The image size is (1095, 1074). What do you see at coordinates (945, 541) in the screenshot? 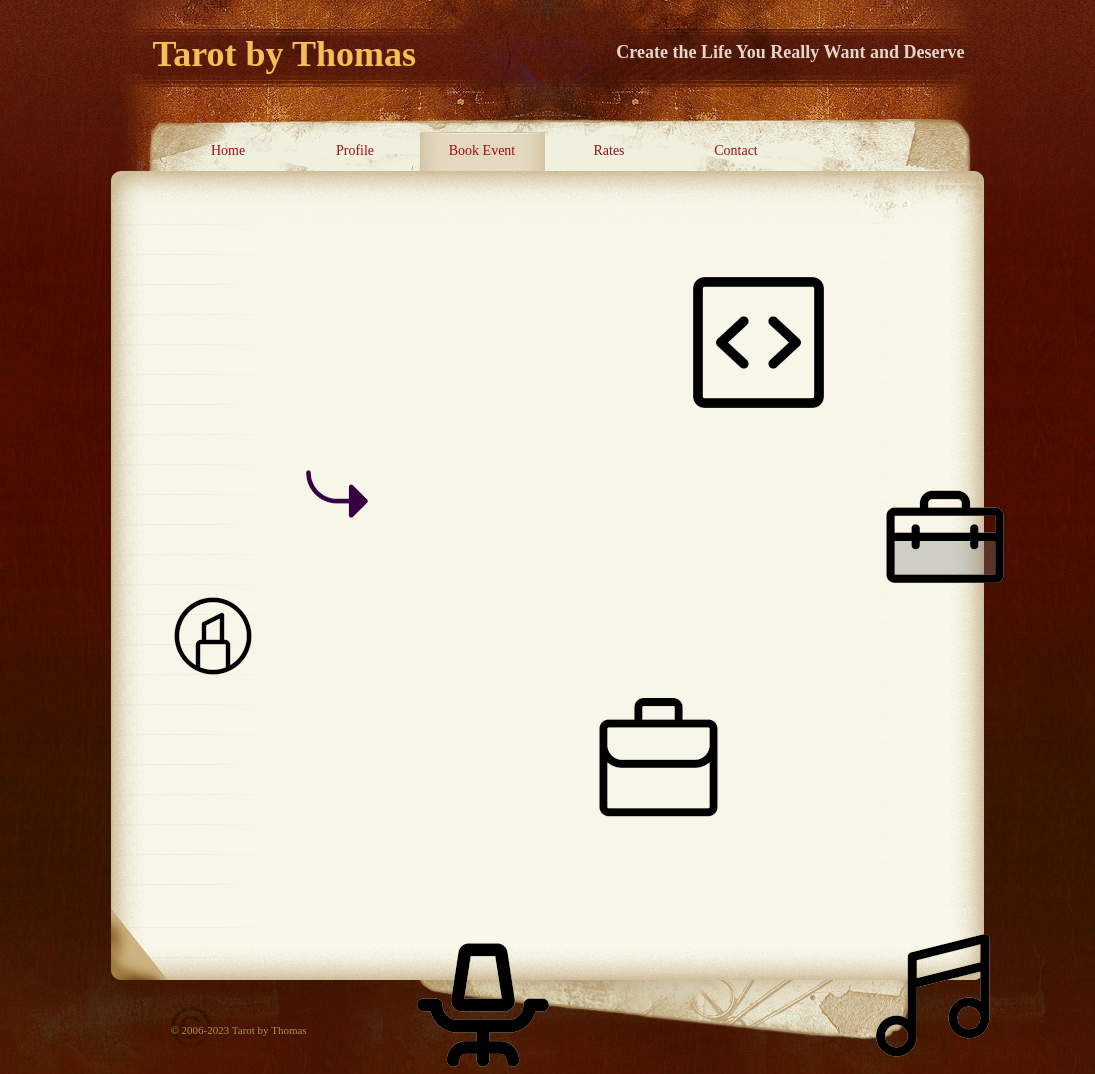
I see `access tools and settings` at bounding box center [945, 541].